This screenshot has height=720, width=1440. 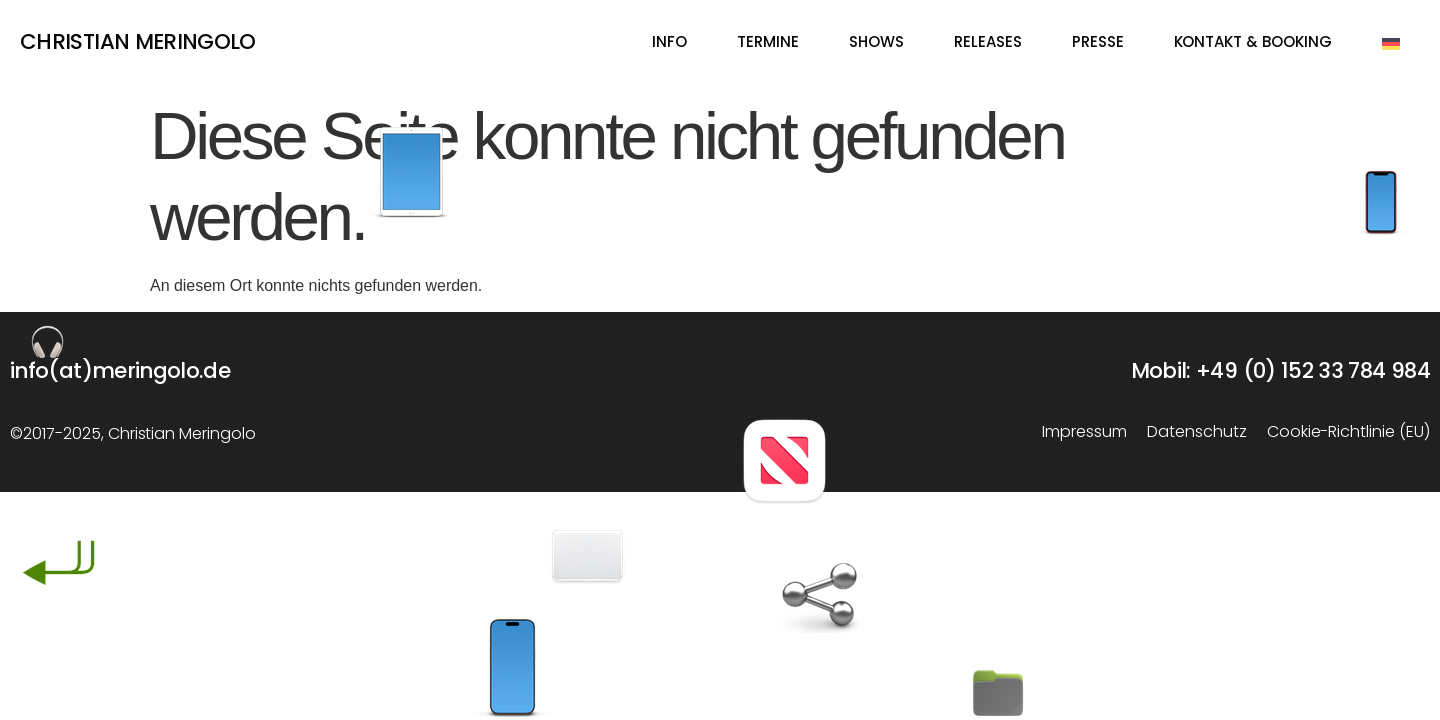 I want to click on open the apple news app, so click(x=784, y=460).